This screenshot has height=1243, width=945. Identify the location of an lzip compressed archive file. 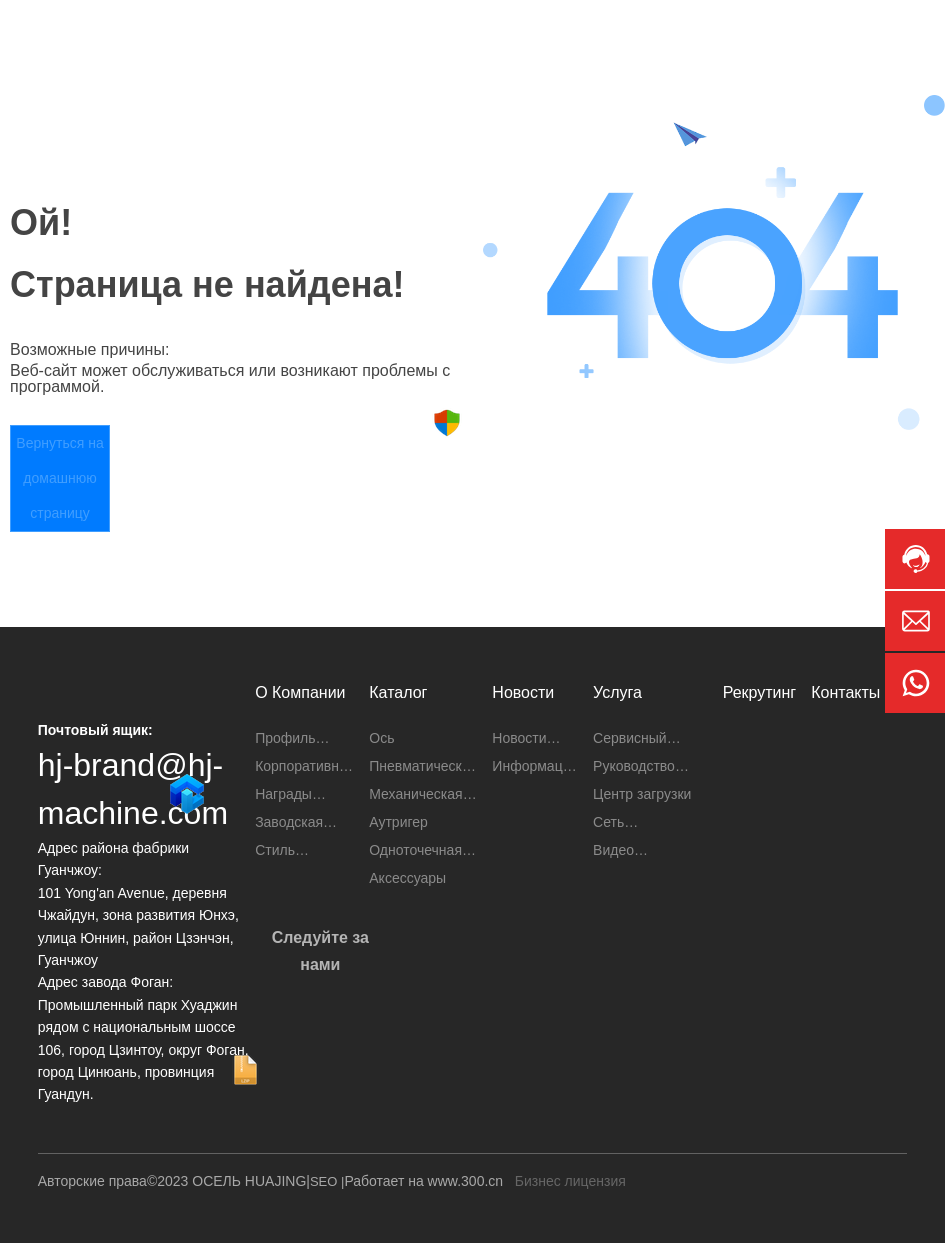
(245, 1070).